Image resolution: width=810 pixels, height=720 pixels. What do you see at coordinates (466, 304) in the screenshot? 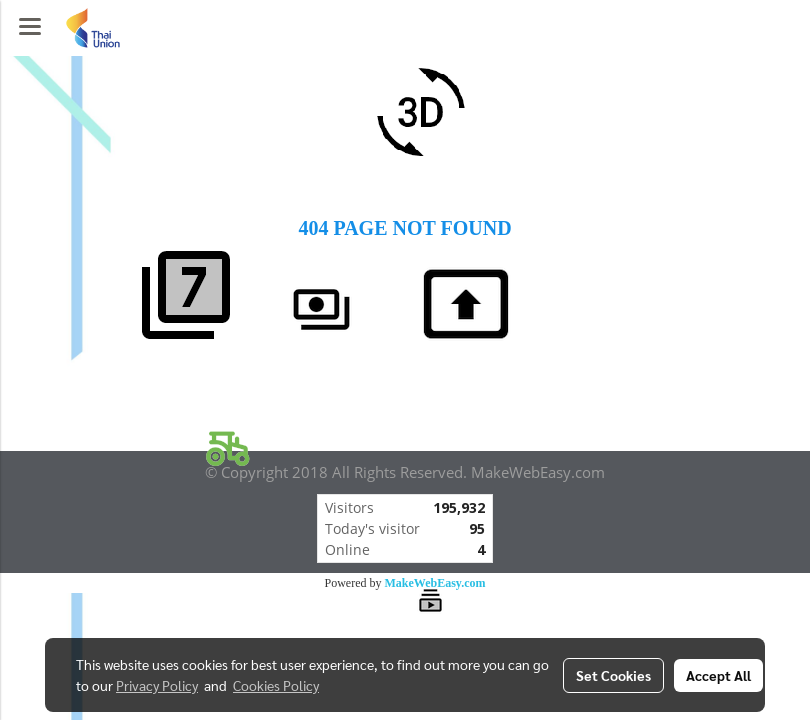
I see `start screen sharing or presentation mode` at bounding box center [466, 304].